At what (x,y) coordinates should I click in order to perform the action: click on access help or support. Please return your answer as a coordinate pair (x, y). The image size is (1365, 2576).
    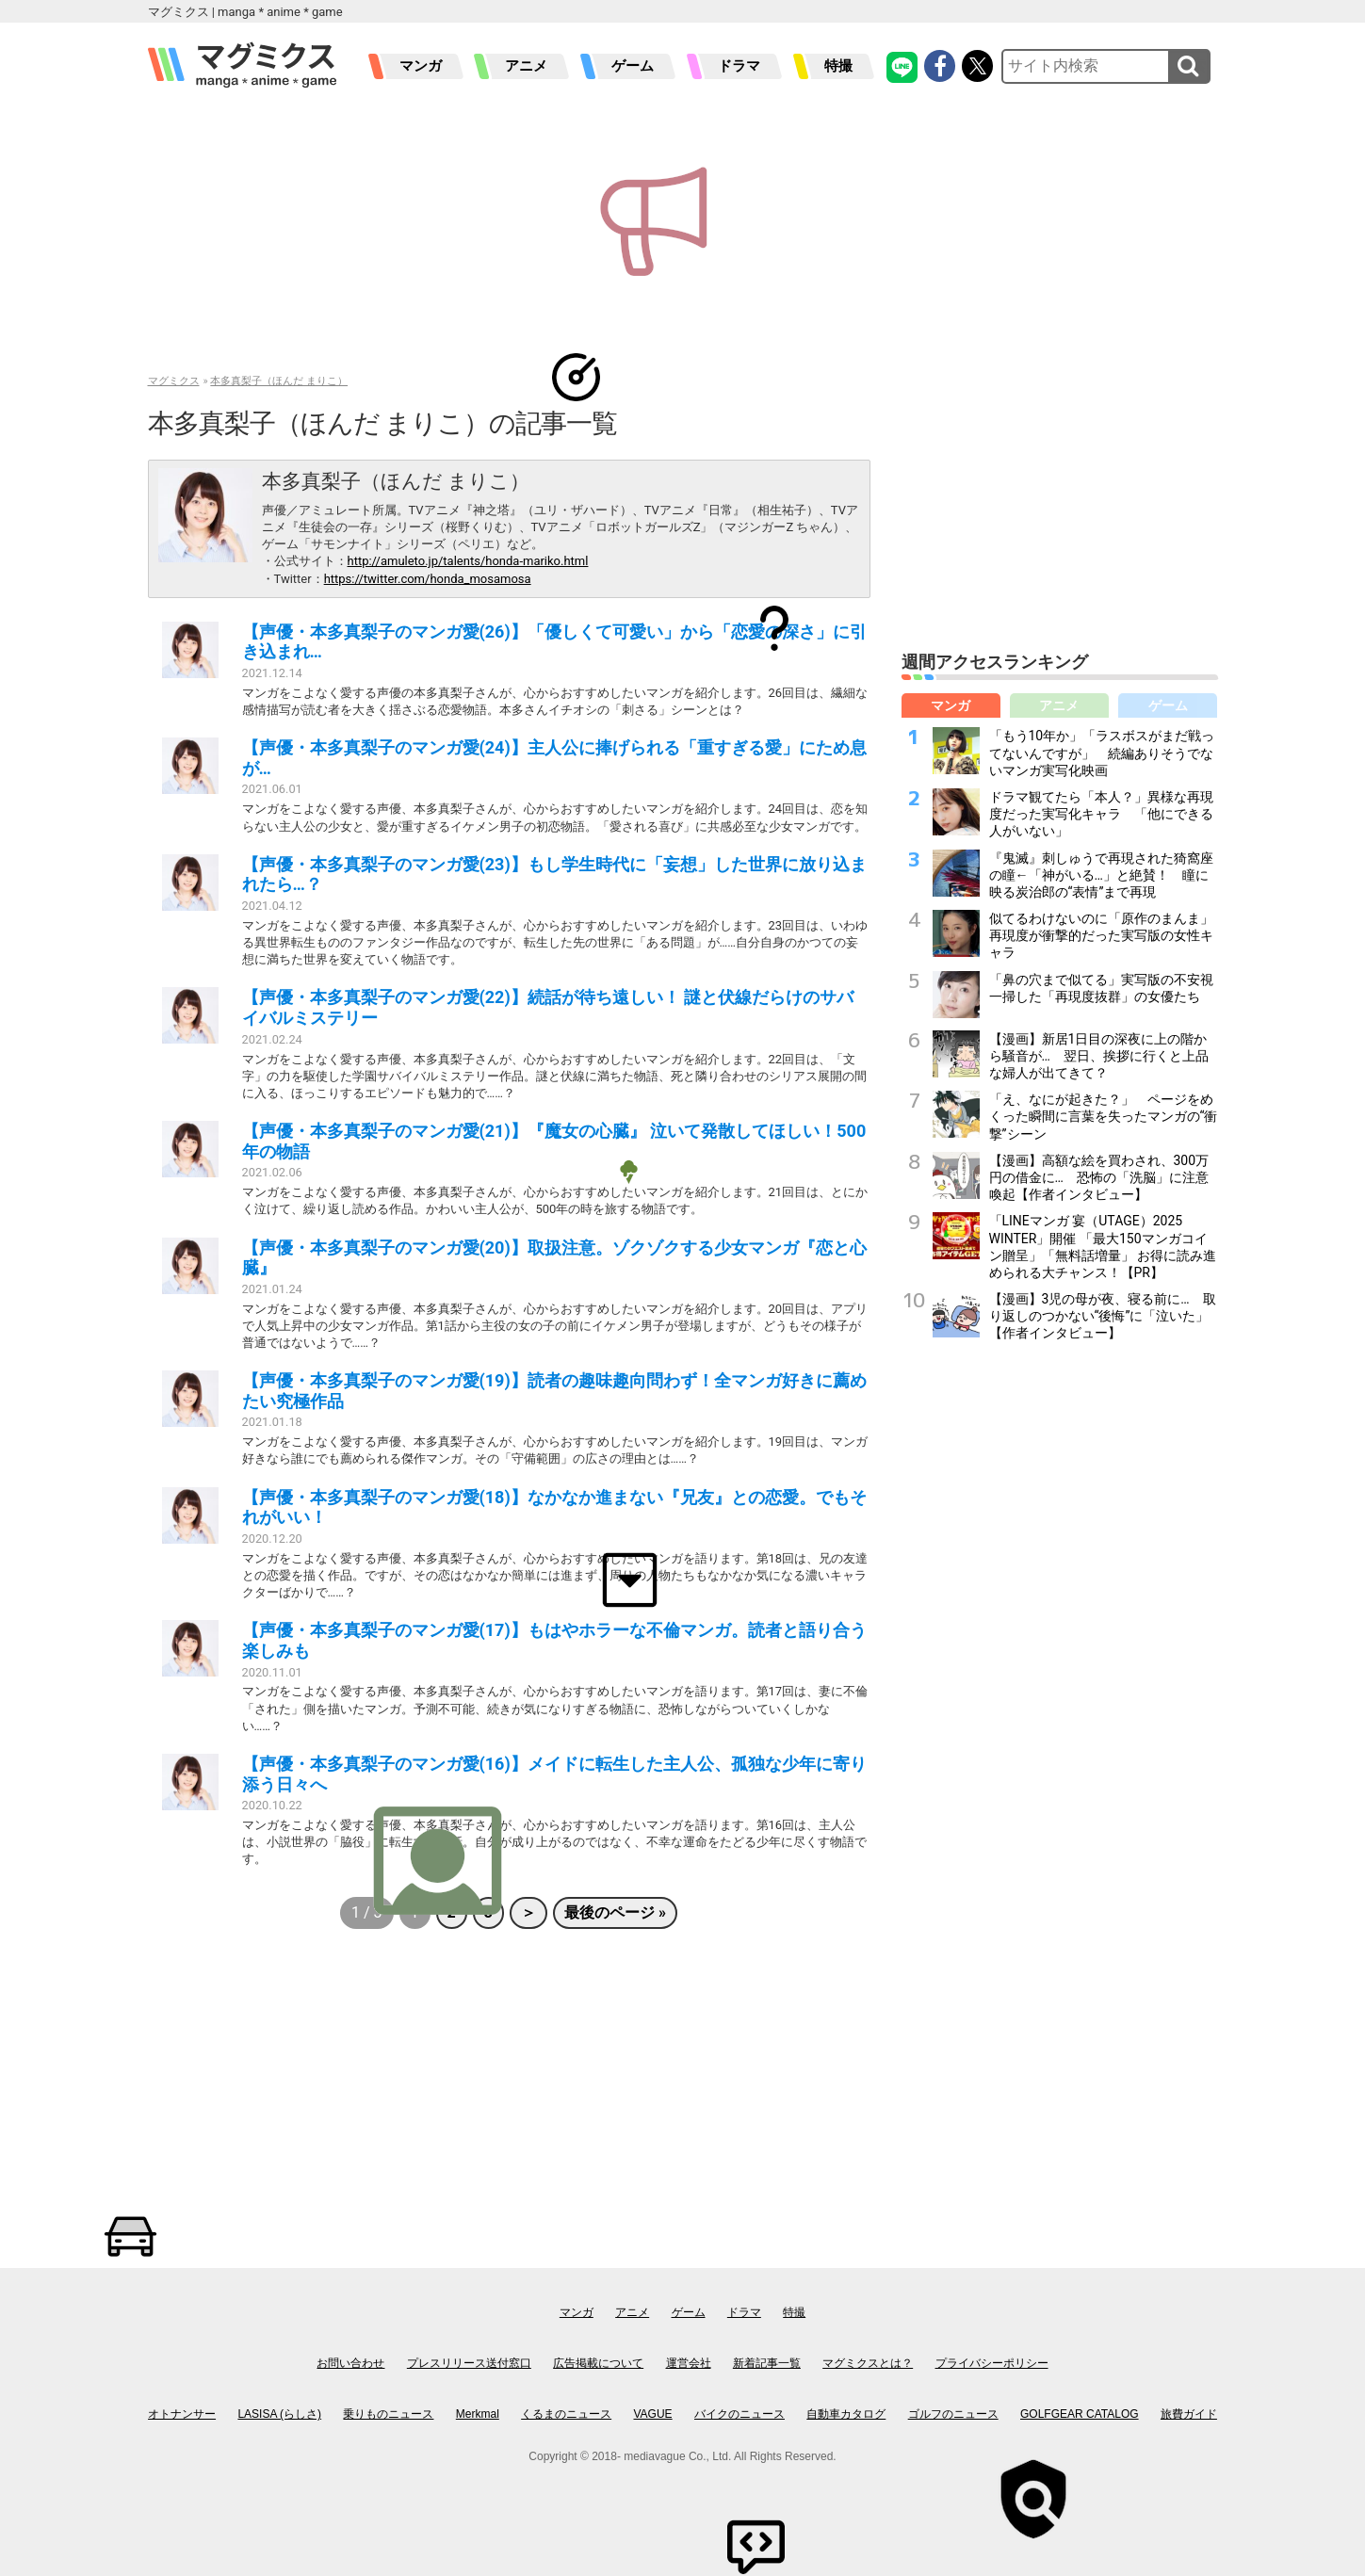
    Looking at the image, I should click on (774, 628).